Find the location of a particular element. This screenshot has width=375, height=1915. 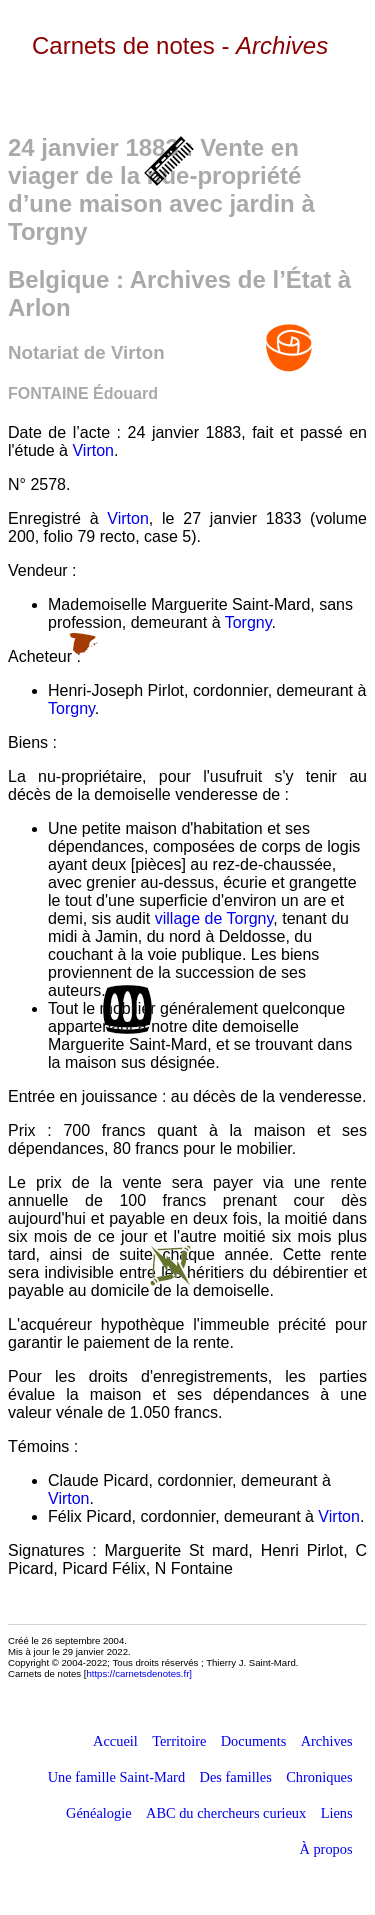

indicates a blooming or growth animation effect is located at coordinates (288, 347).